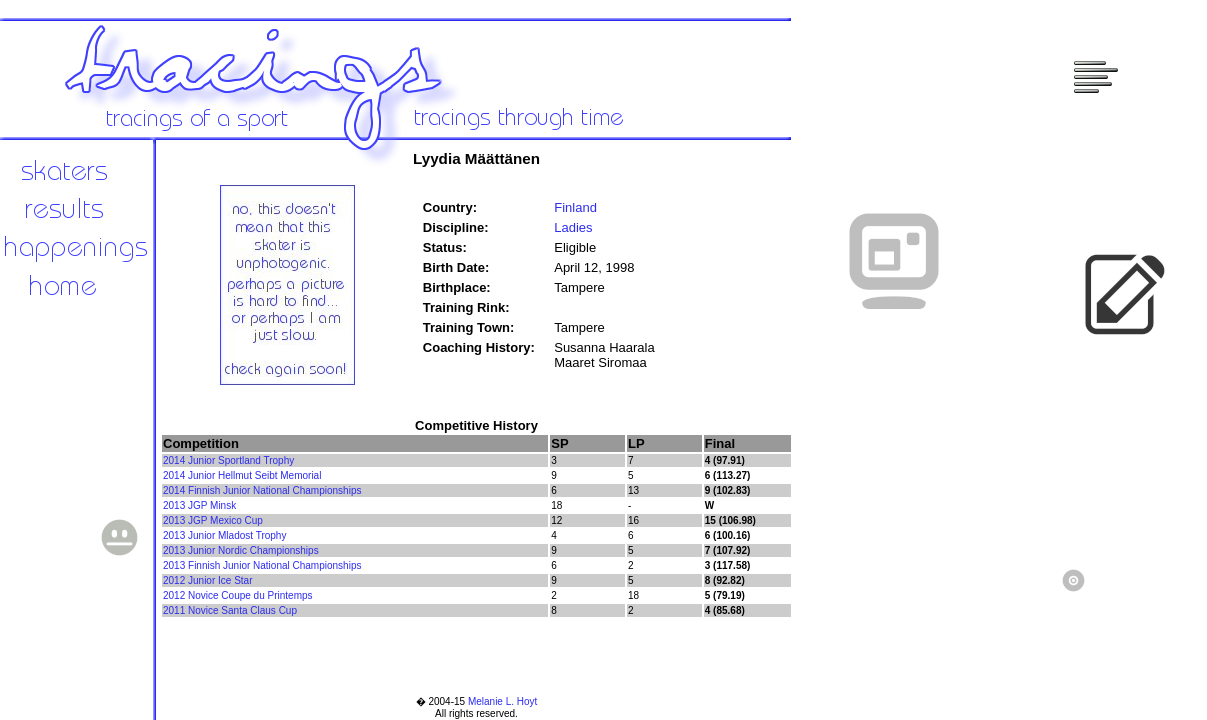  Describe the element at coordinates (1096, 77) in the screenshot. I see `align text to the left margin` at that location.